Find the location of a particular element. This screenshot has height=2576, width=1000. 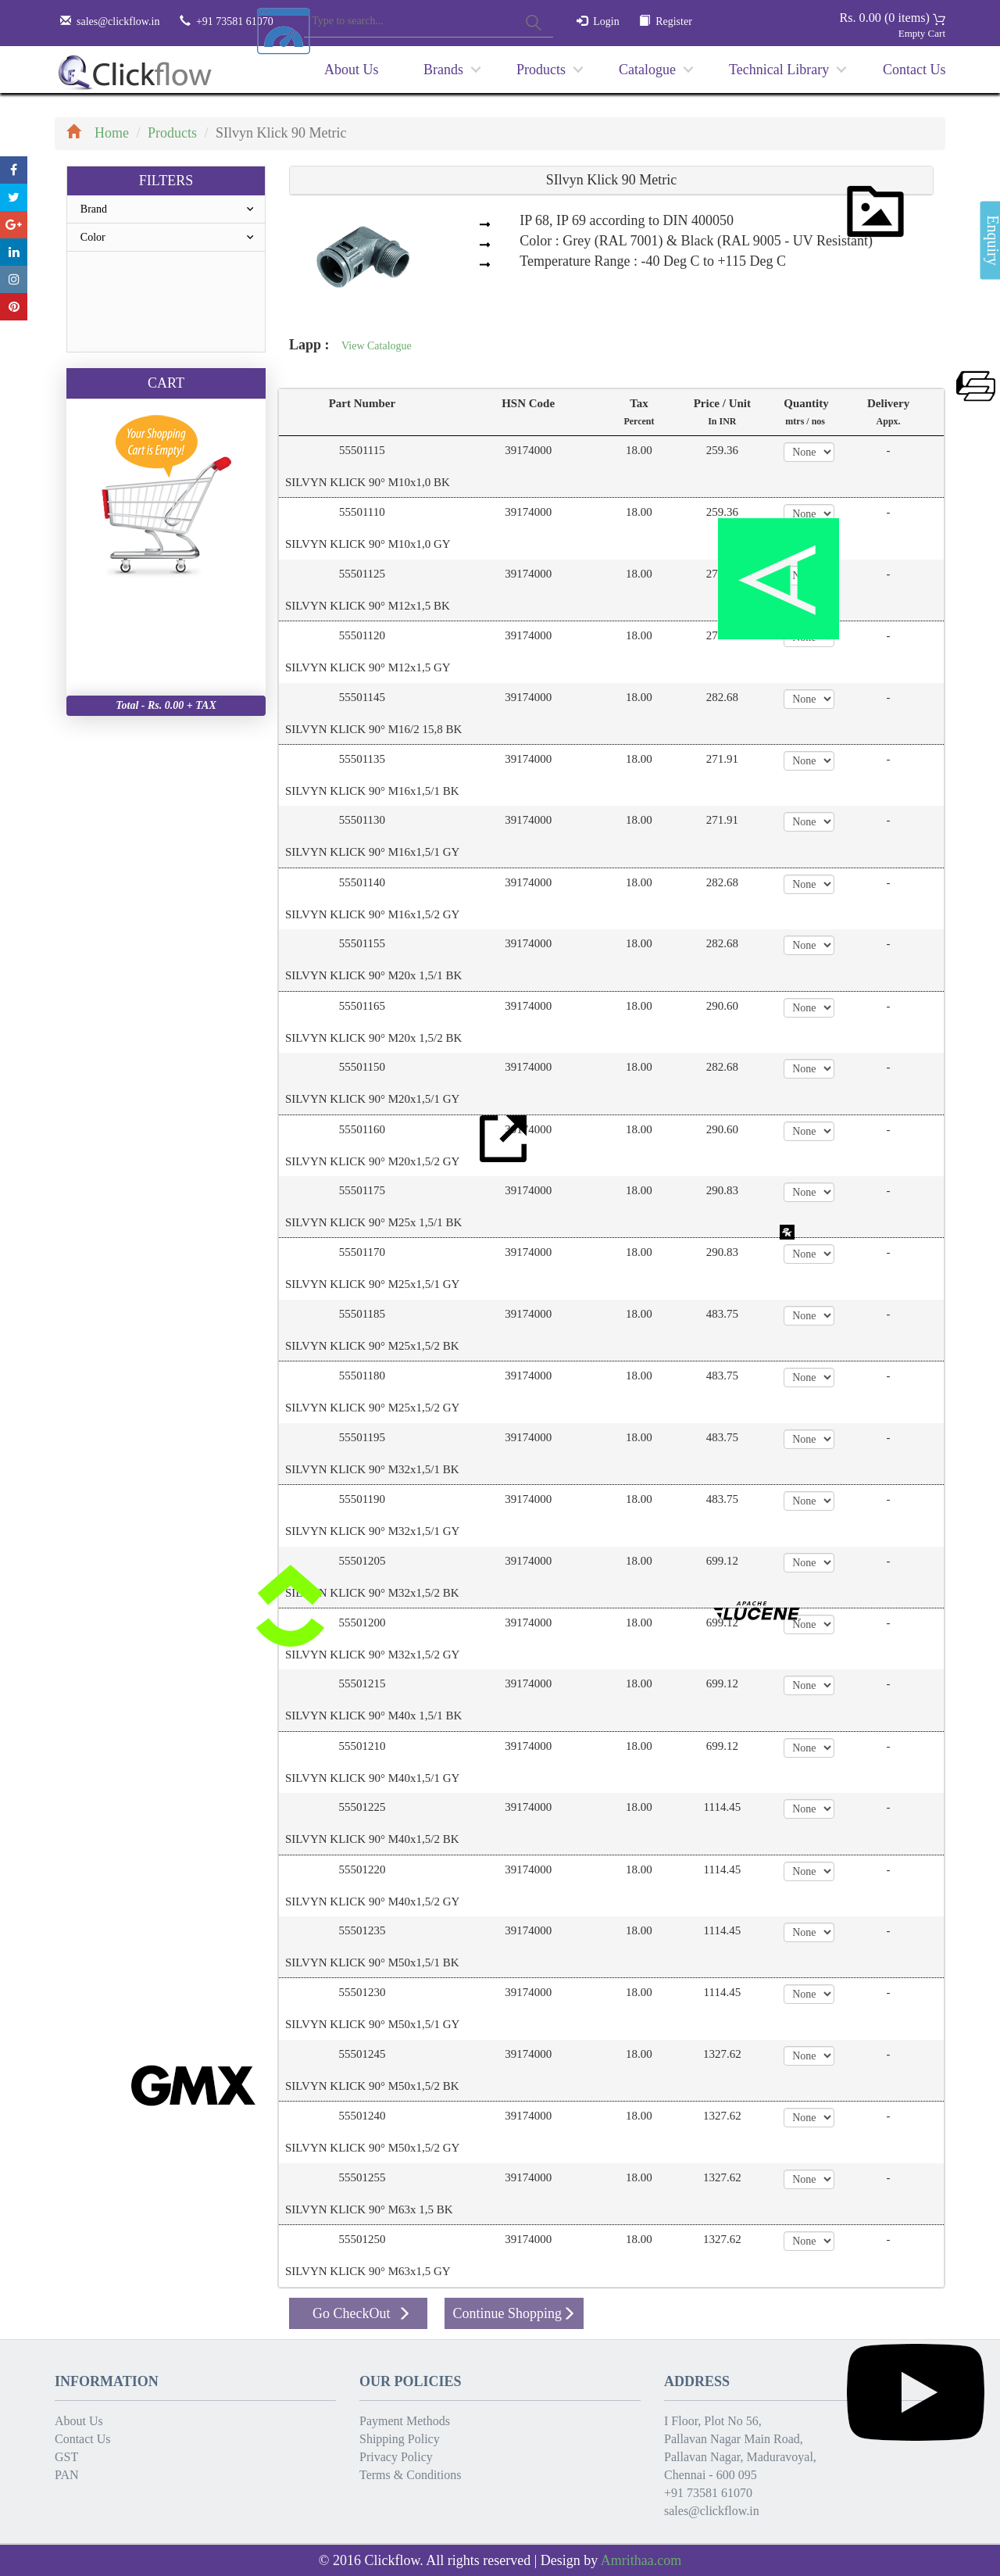

open clickup app is located at coordinates (290, 1605).